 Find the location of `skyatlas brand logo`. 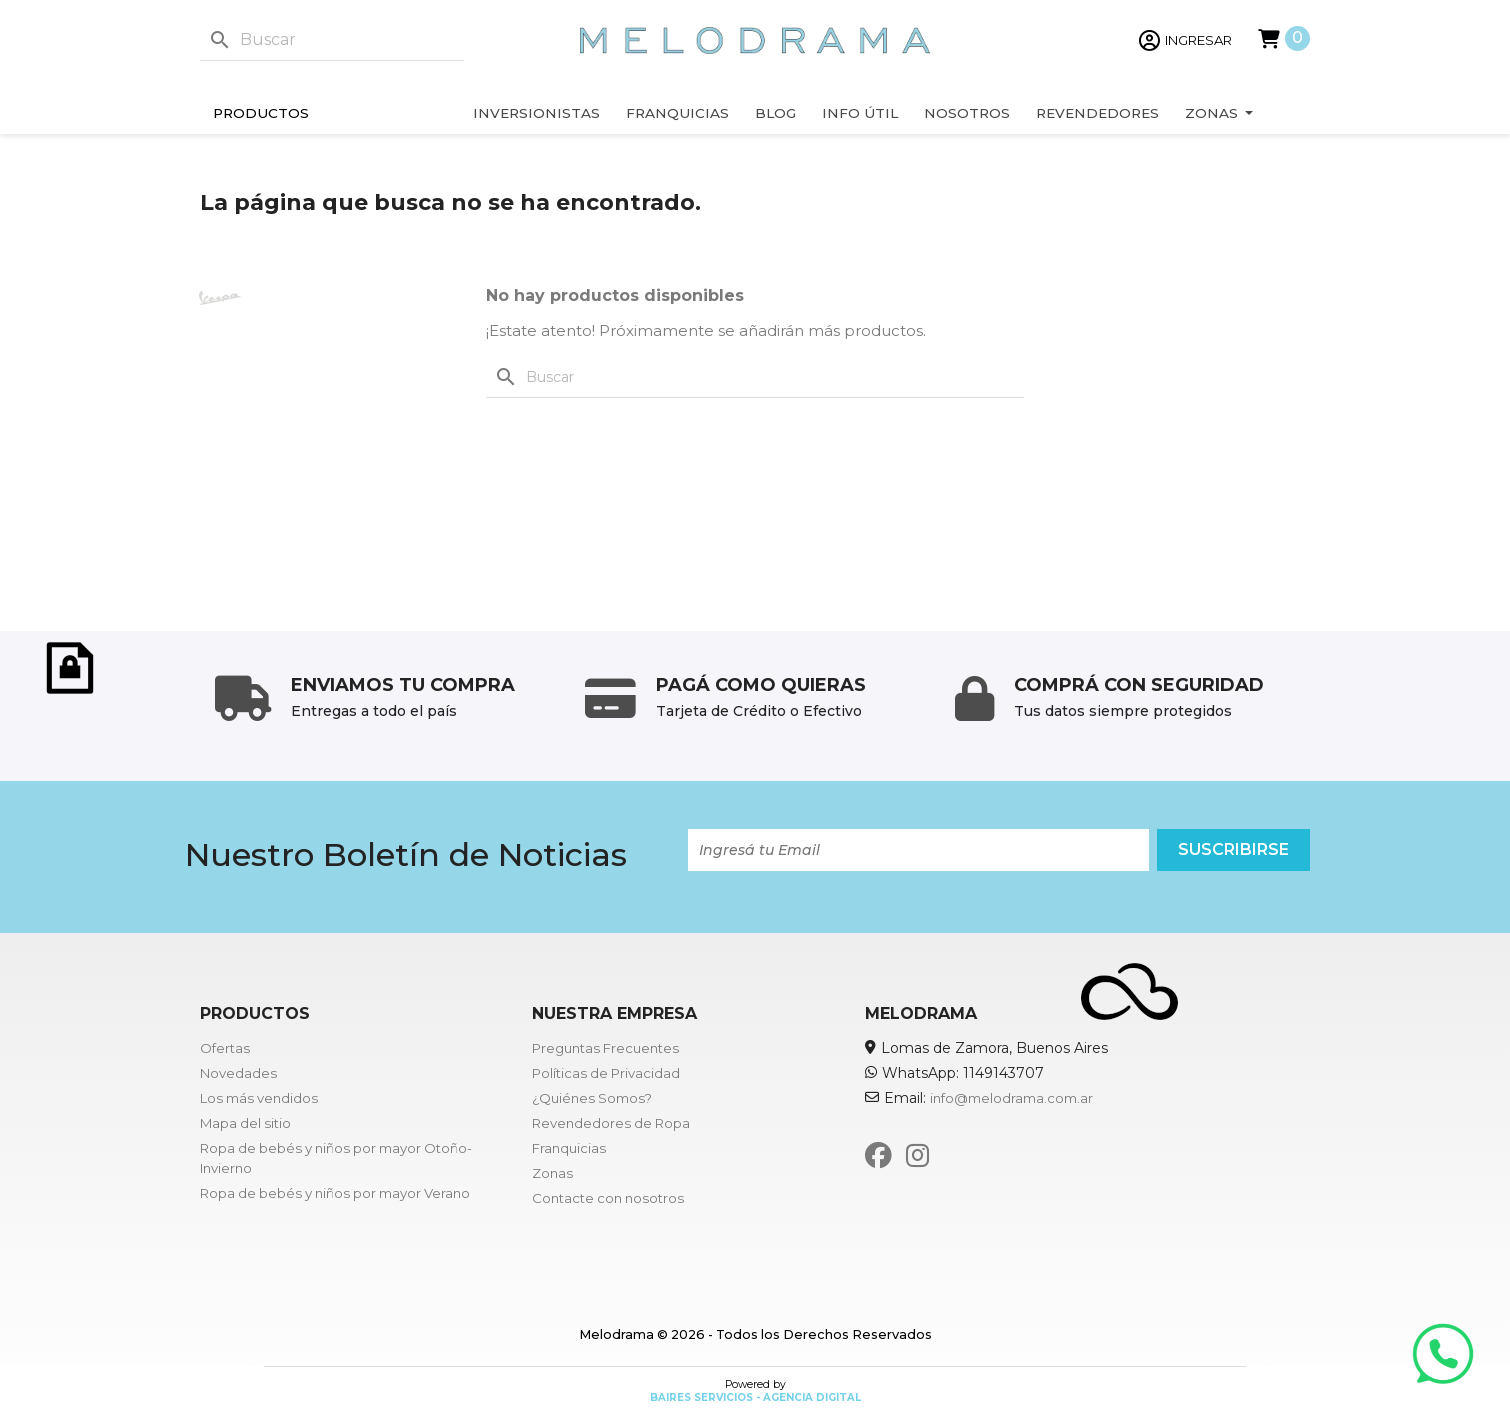

skyatlas brand logo is located at coordinates (1129, 991).